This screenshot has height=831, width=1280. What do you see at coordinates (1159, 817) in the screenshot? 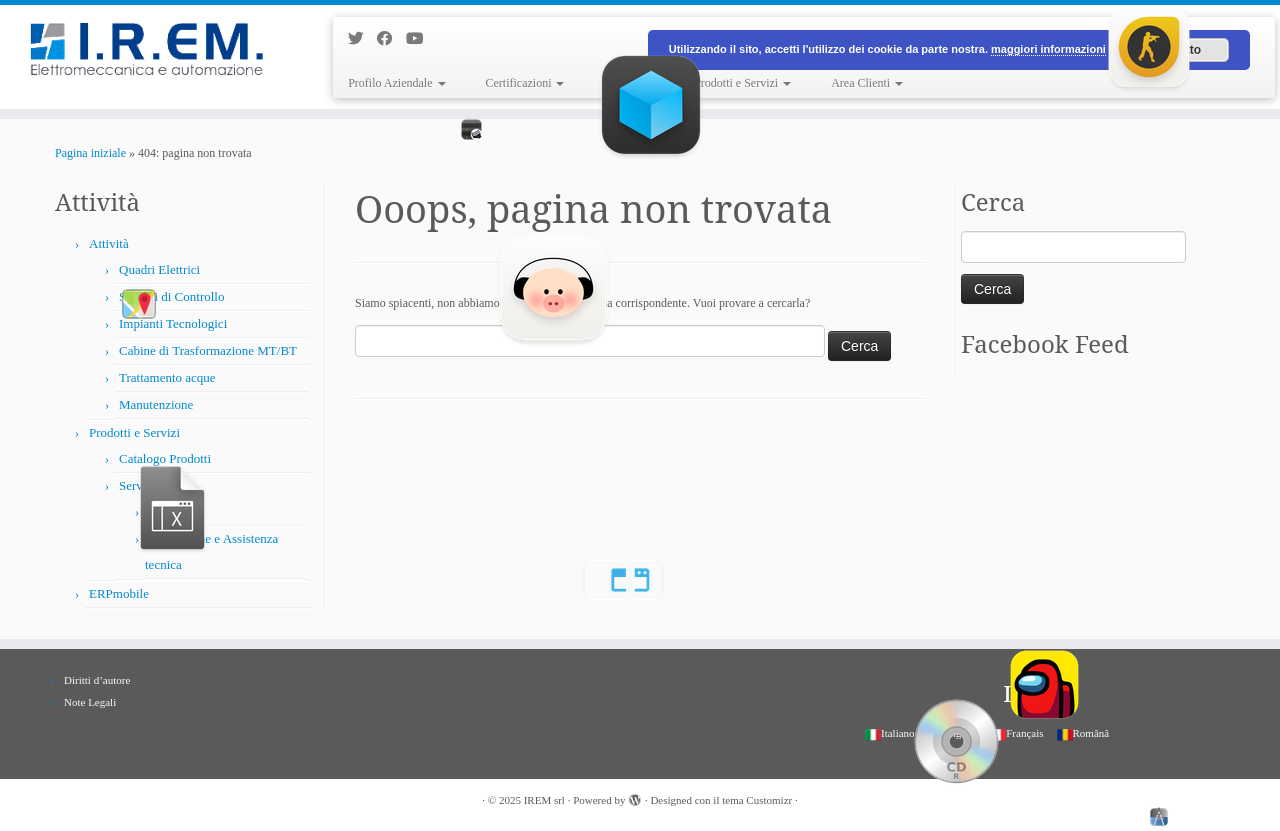
I see `open app icon preview tool` at bounding box center [1159, 817].